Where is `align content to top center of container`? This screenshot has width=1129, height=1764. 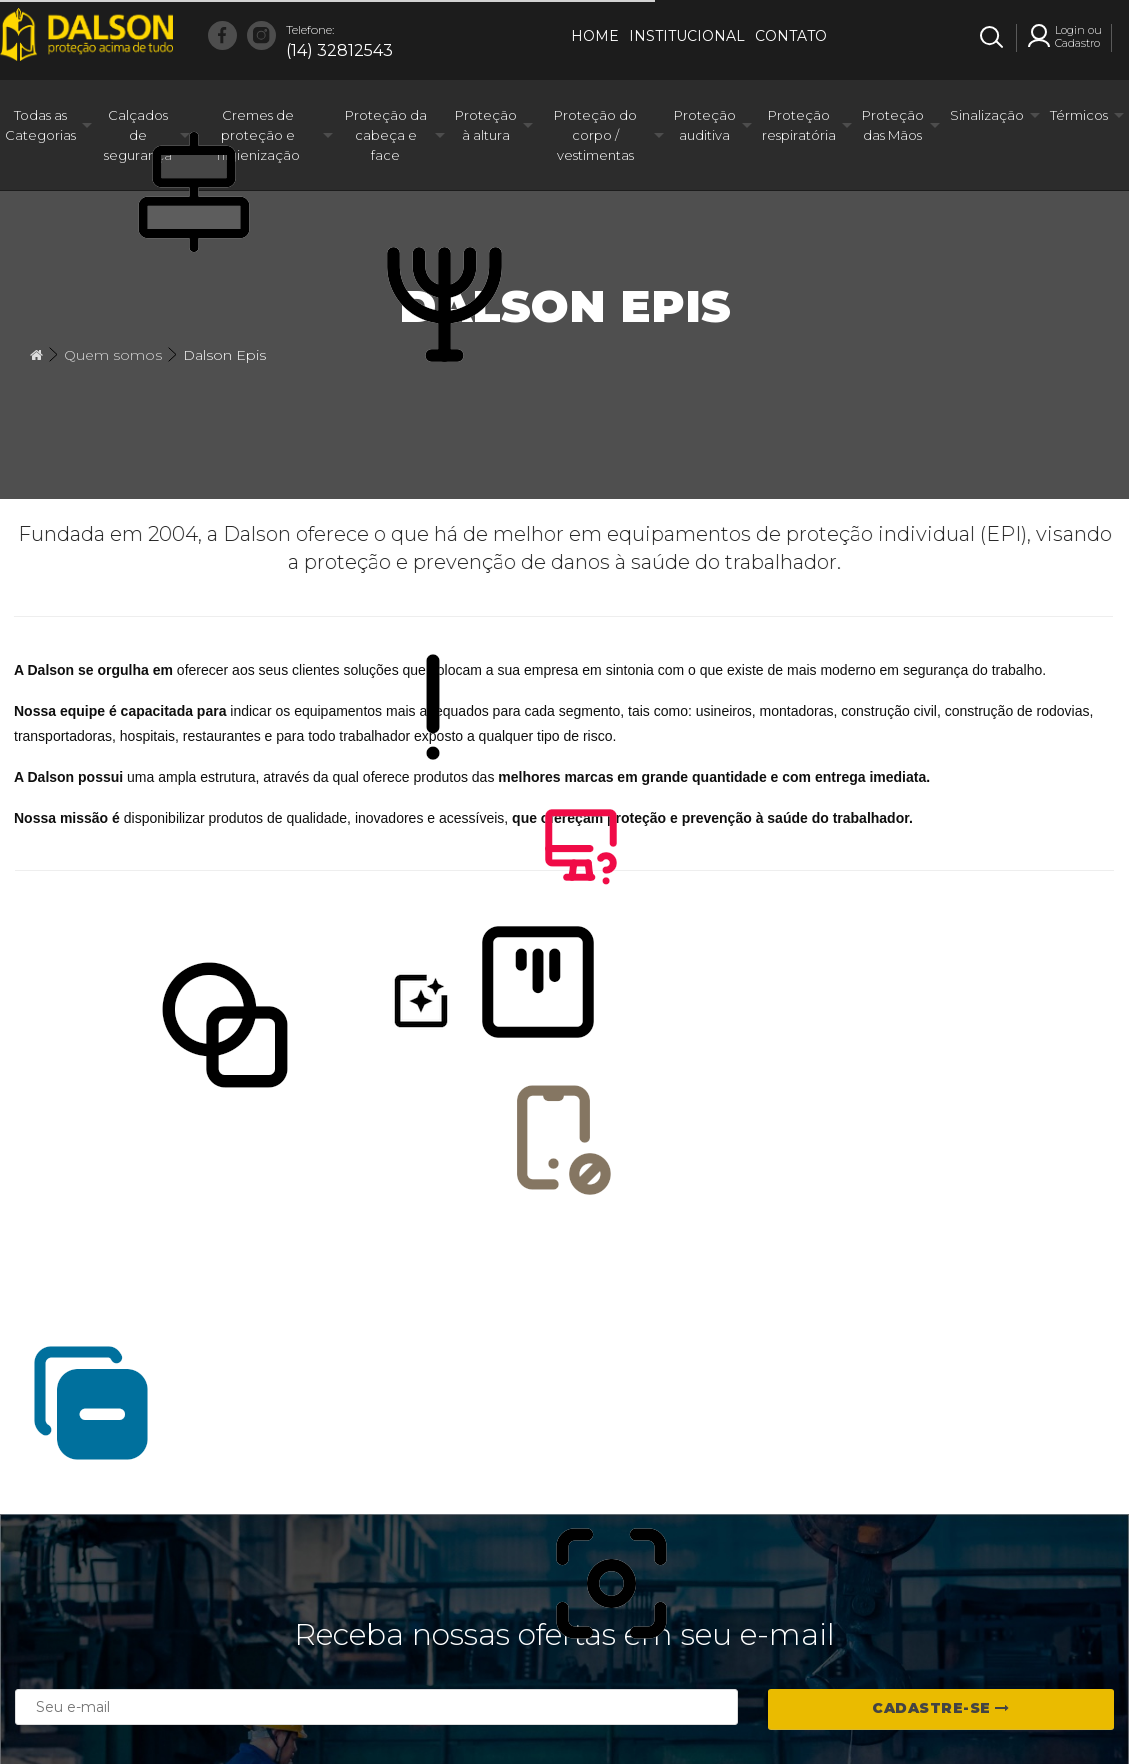
align content to top center of container is located at coordinates (538, 982).